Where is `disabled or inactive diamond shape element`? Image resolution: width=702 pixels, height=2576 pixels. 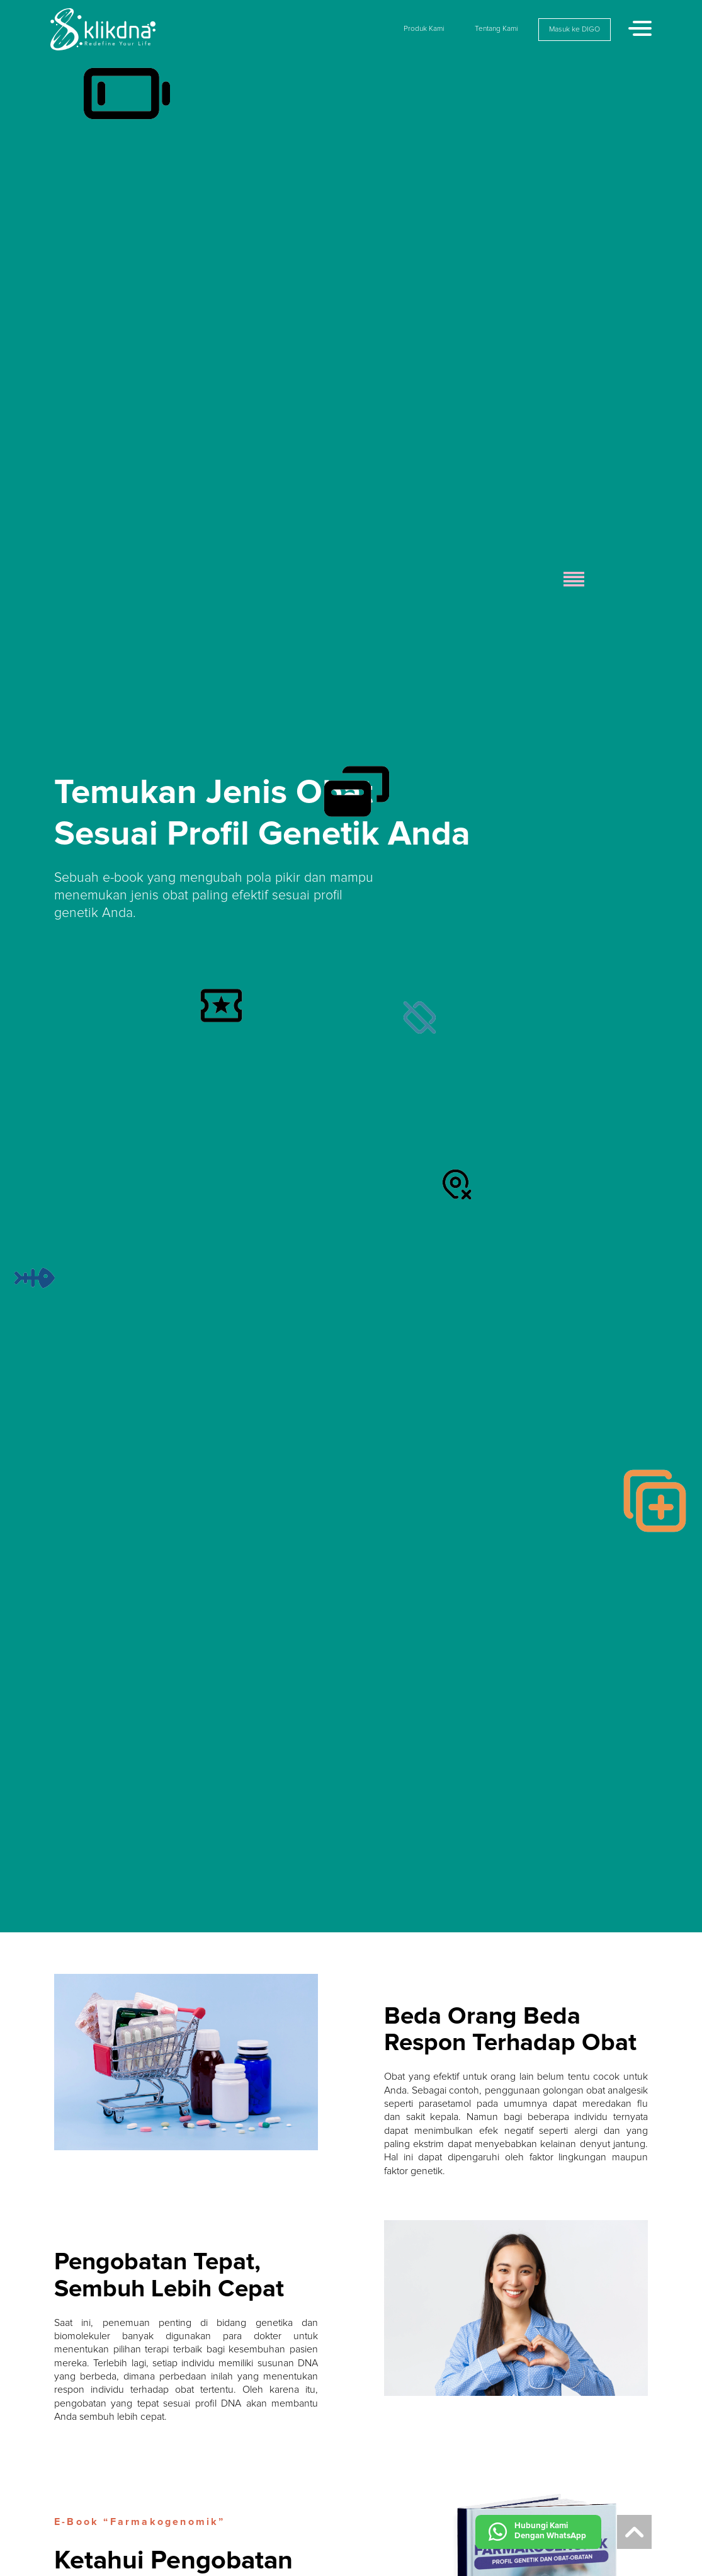 disabled or inactive diamond shape element is located at coordinates (419, 1017).